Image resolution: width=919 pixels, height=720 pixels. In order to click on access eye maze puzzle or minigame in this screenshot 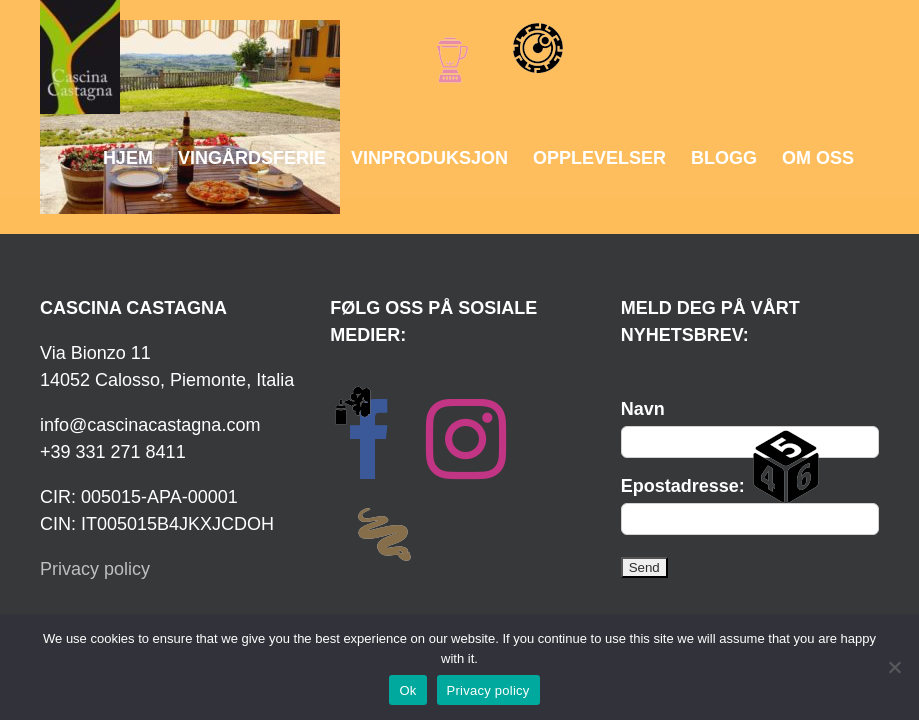, I will do `click(538, 48)`.